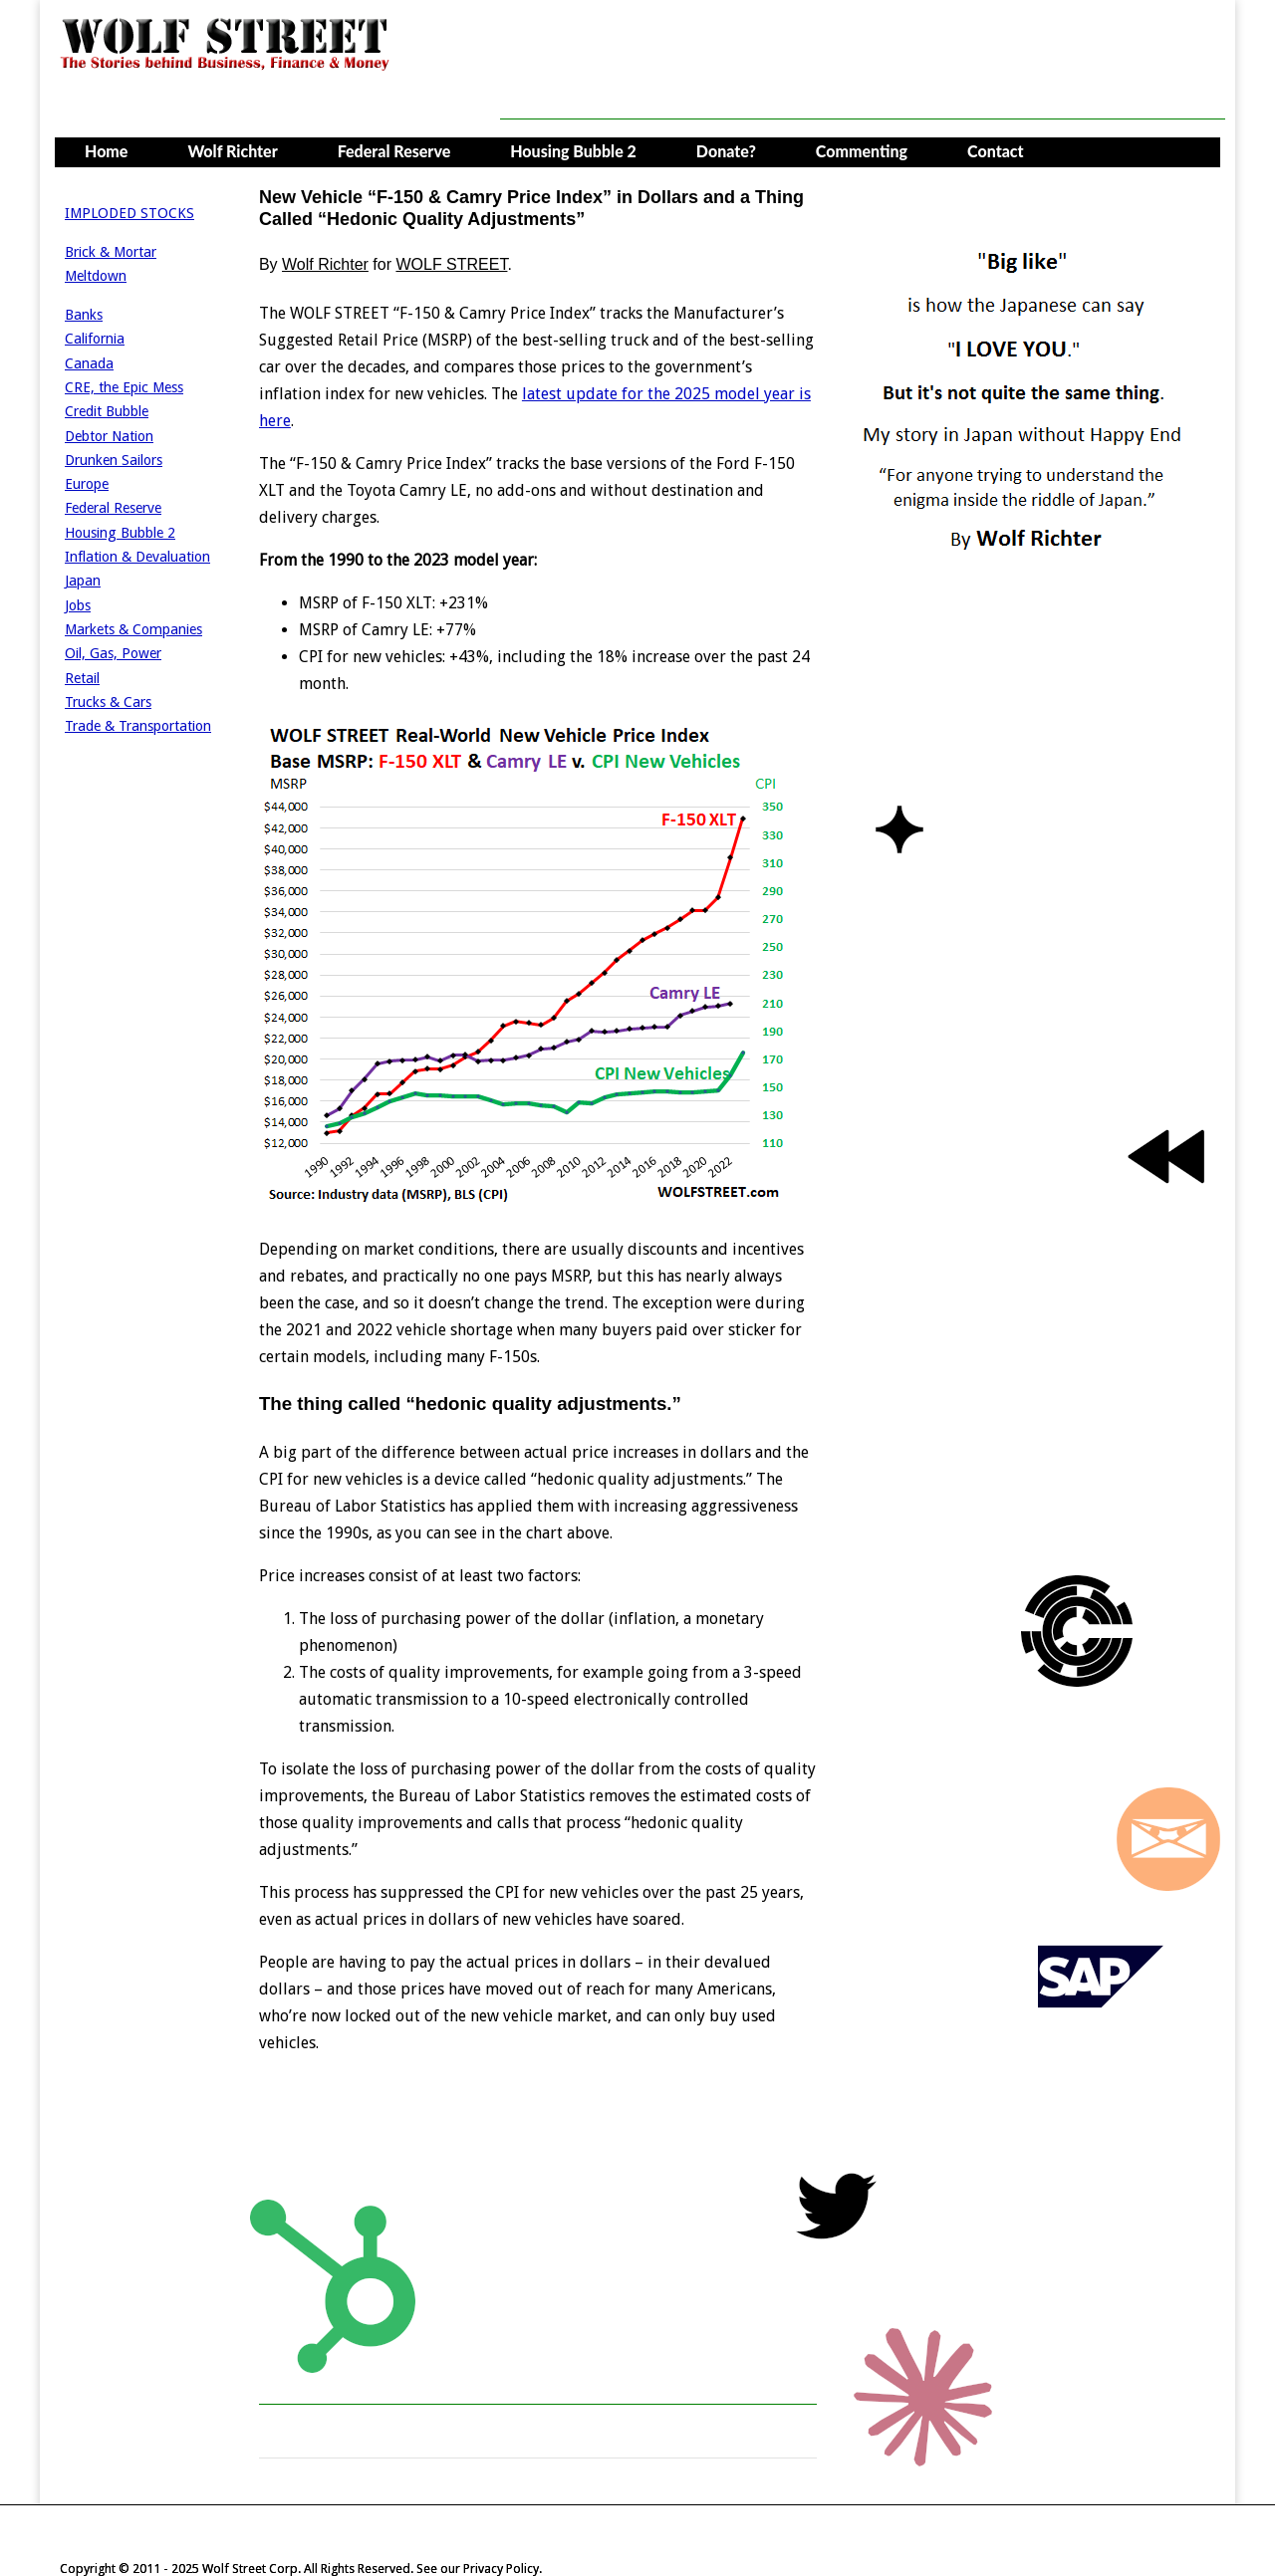 This screenshot has width=1275, height=2576. I want to click on indicates clear, sunny weather conditions, so click(899, 829).